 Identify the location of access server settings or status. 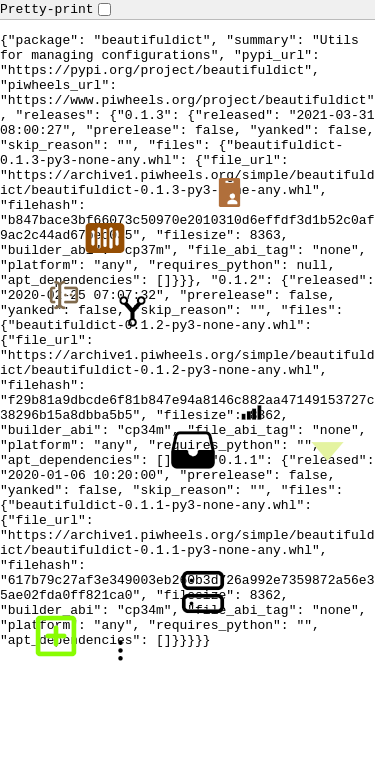
(203, 592).